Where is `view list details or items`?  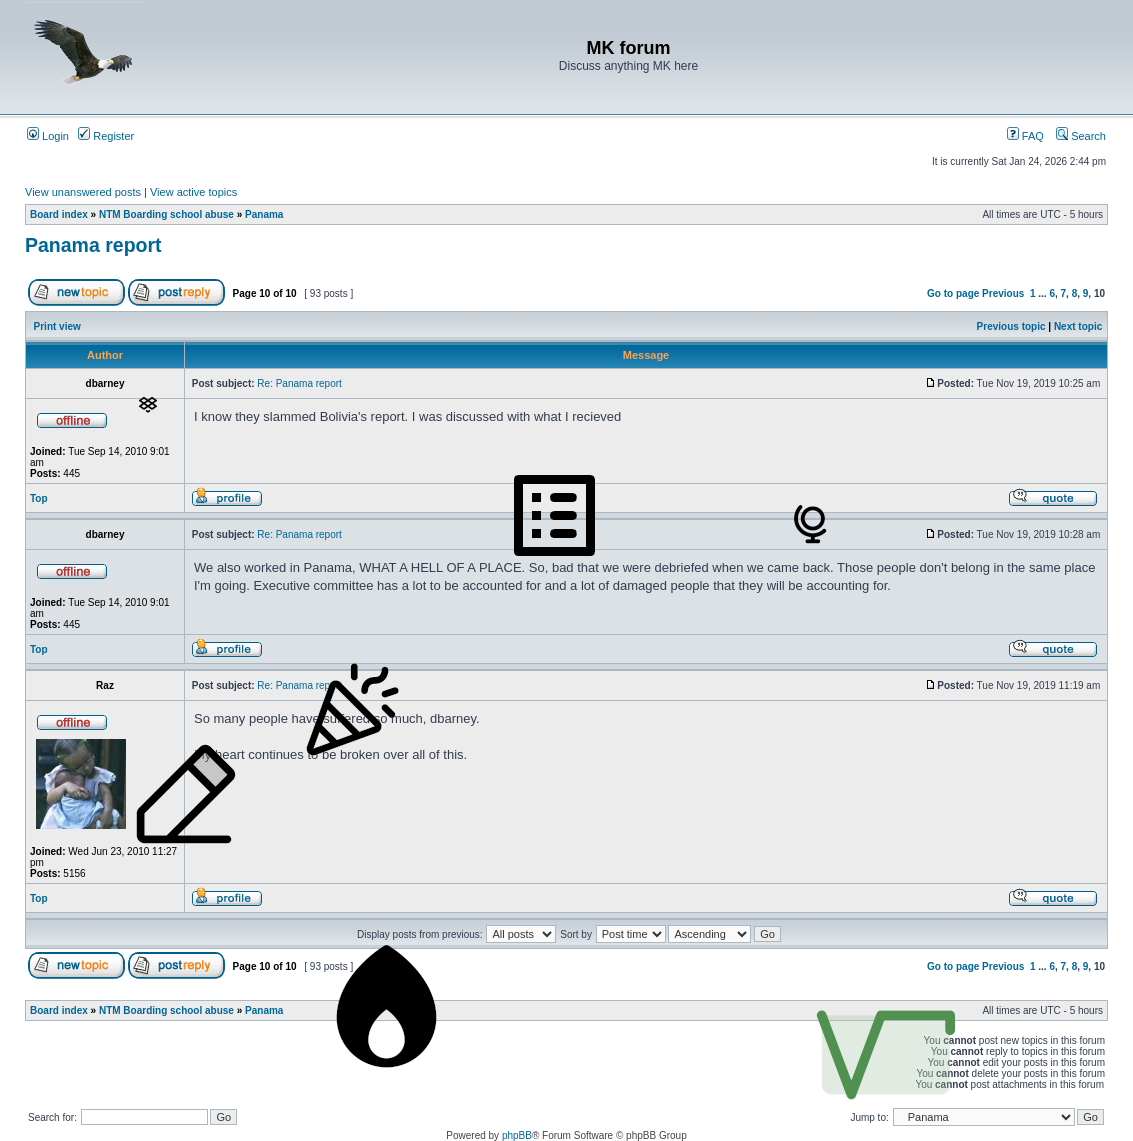 view list details or items is located at coordinates (554, 515).